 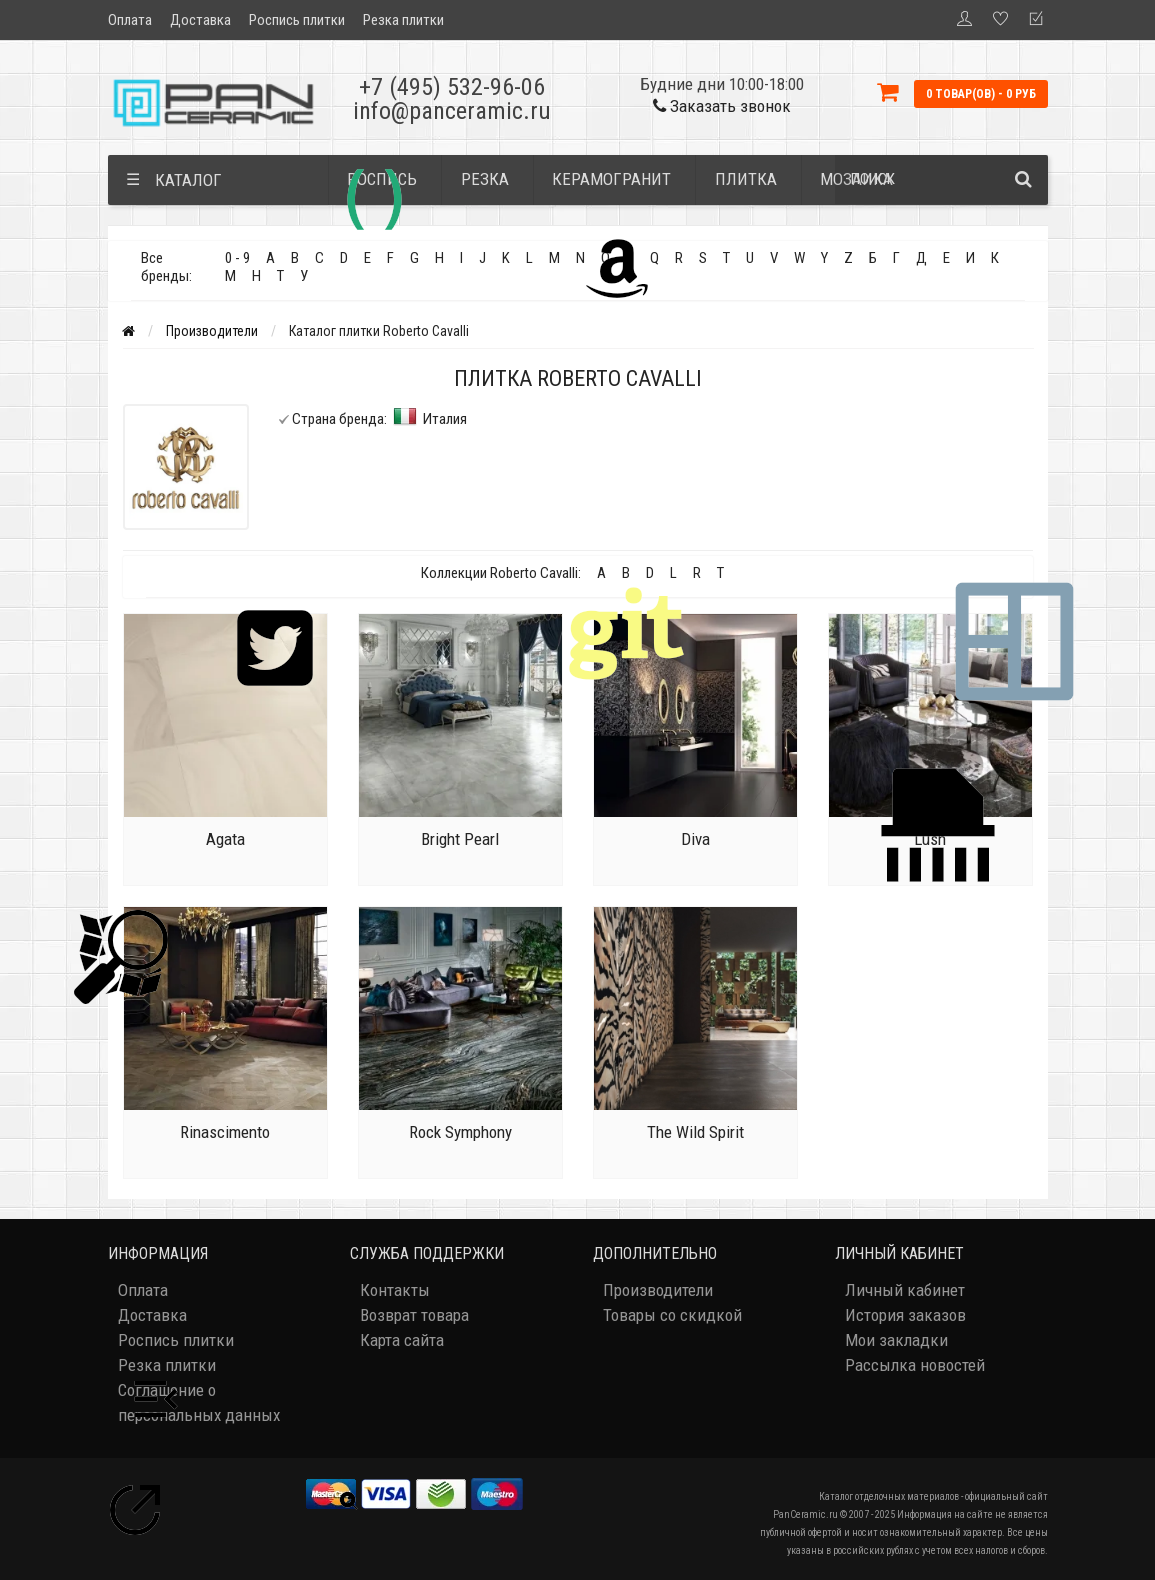 I want to click on share to Twitter, so click(x=275, y=648).